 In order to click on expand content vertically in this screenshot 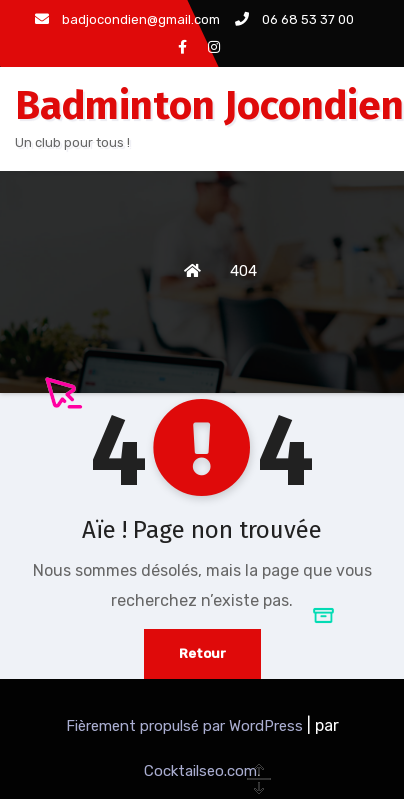, I will do `click(259, 779)`.